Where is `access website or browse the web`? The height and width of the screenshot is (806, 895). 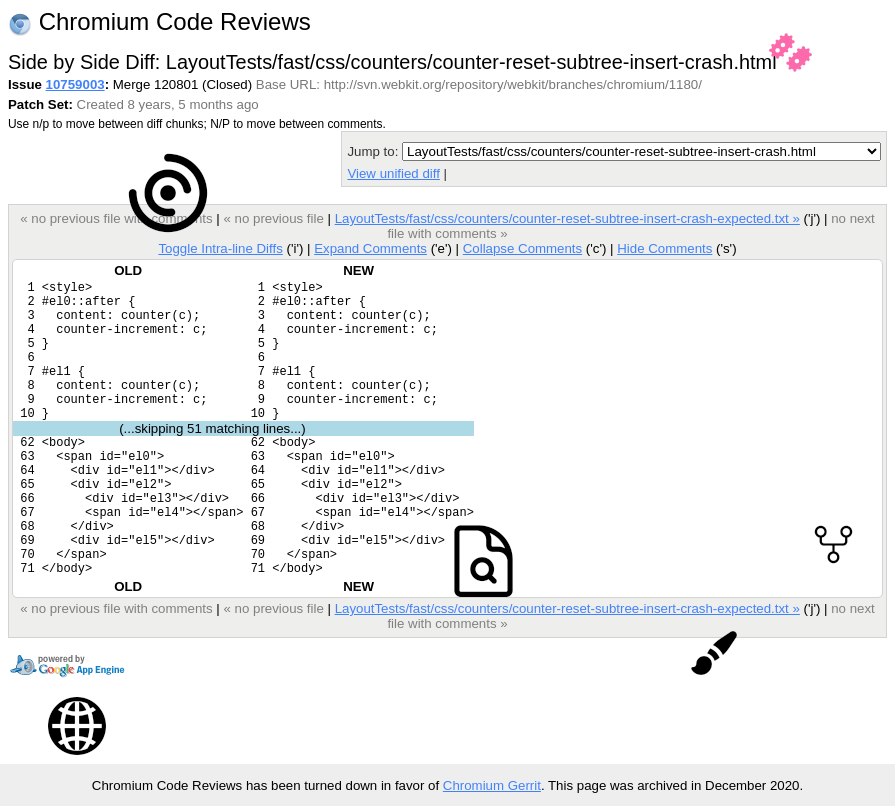 access website or browse the web is located at coordinates (77, 726).